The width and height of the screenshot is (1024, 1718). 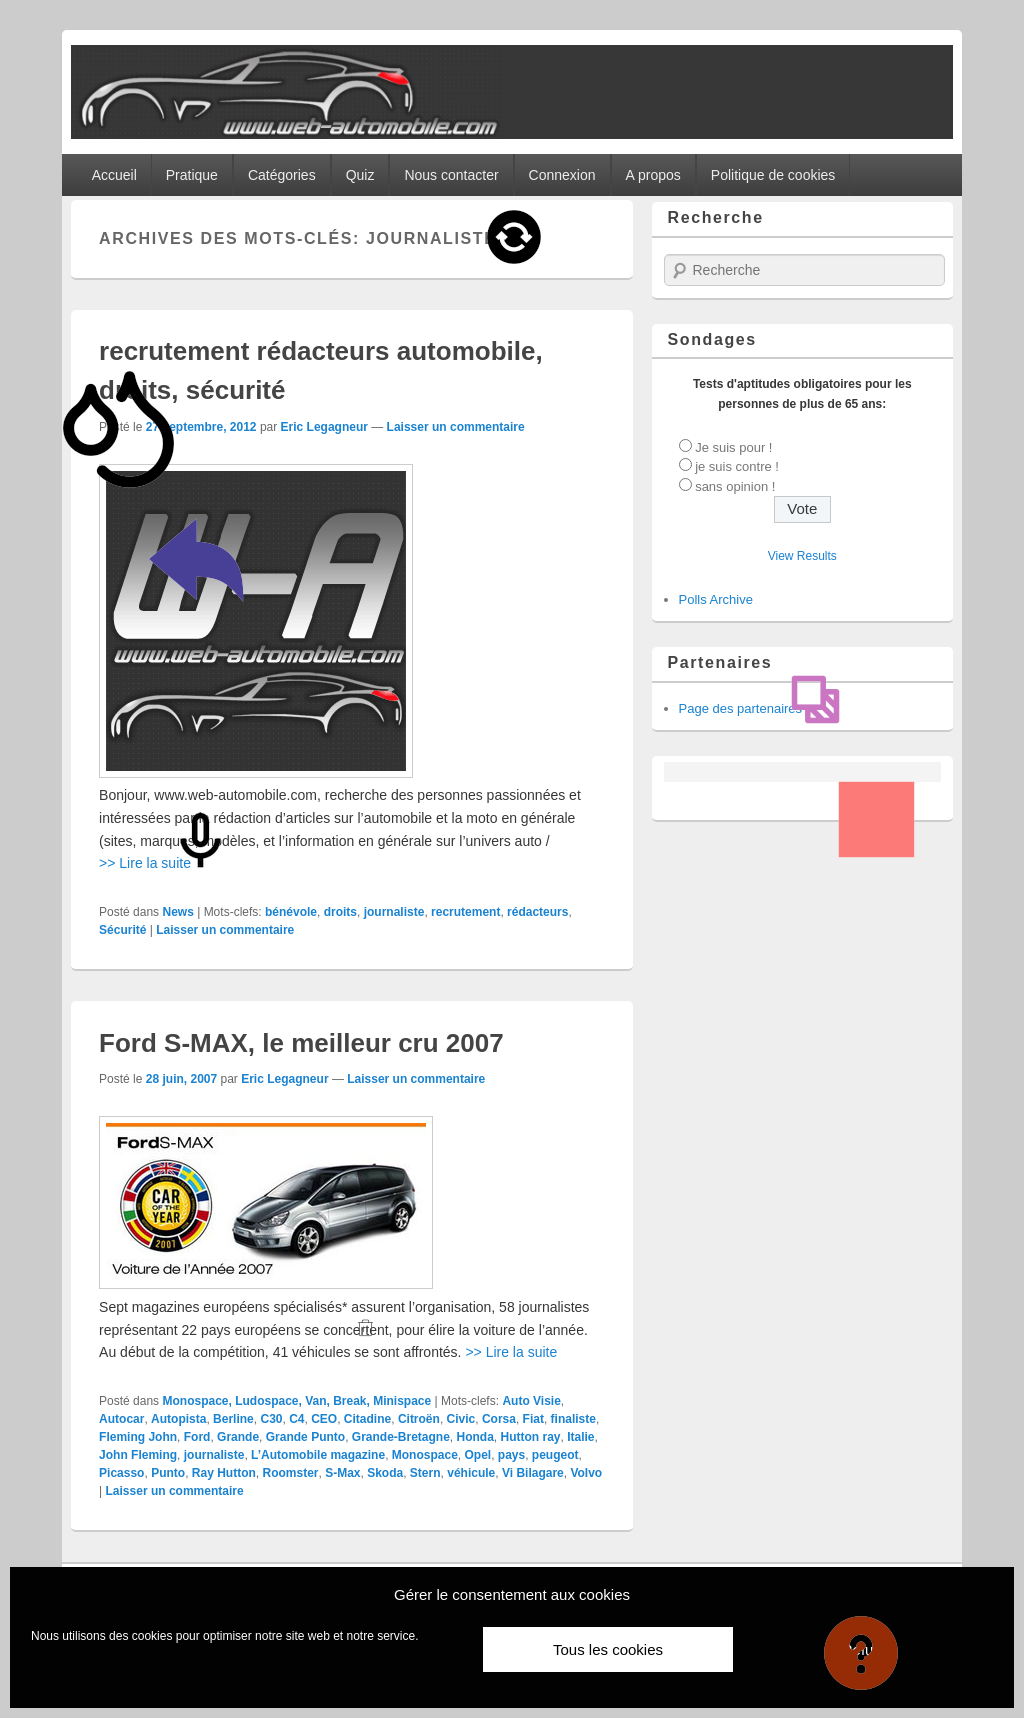 I want to click on stop media playback, so click(x=876, y=819).